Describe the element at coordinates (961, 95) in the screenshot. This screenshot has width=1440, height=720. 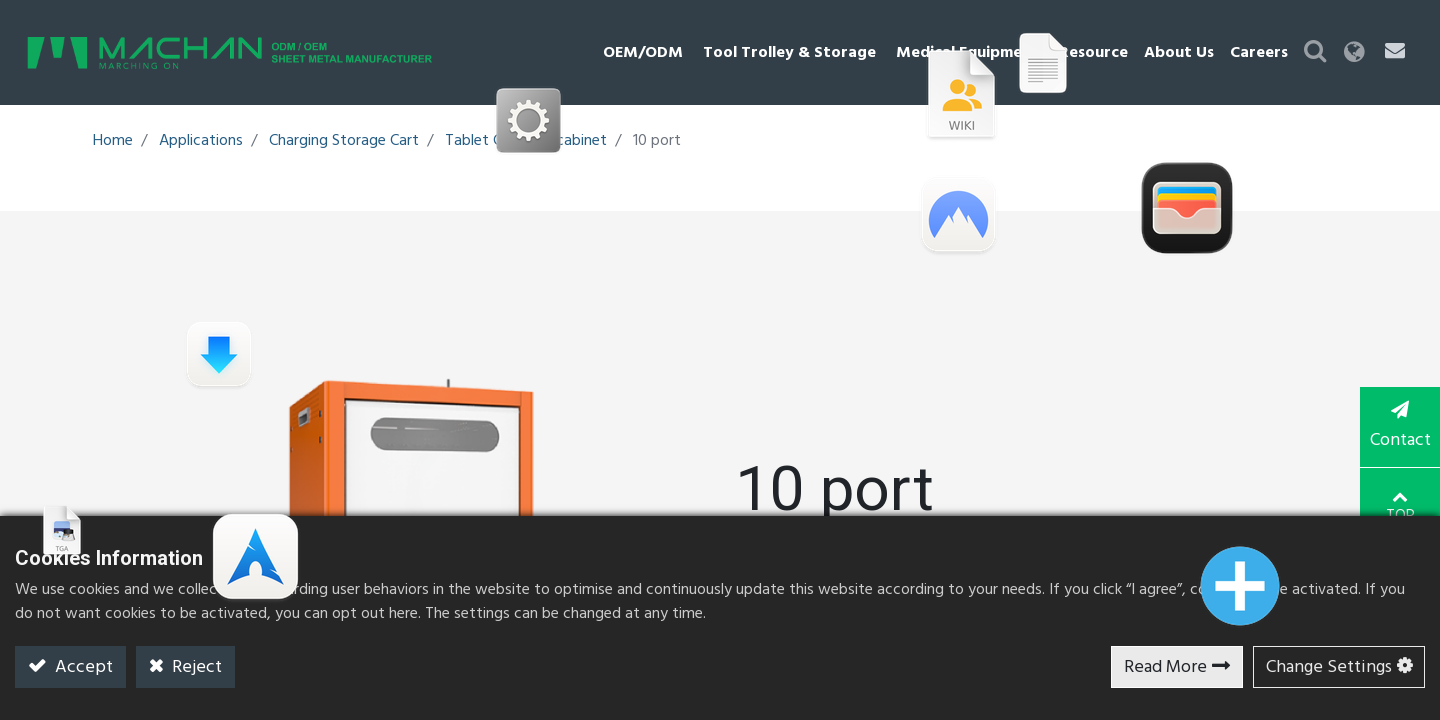
I see `wiki document file type` at that location.